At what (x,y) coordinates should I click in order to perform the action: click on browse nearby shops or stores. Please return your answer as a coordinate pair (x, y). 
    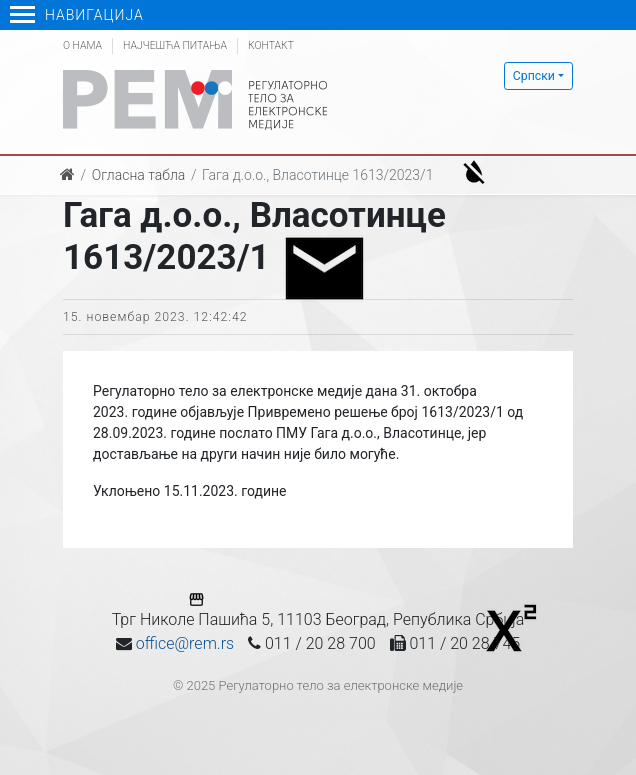
    Looking at the image, I should click on (196, 599).